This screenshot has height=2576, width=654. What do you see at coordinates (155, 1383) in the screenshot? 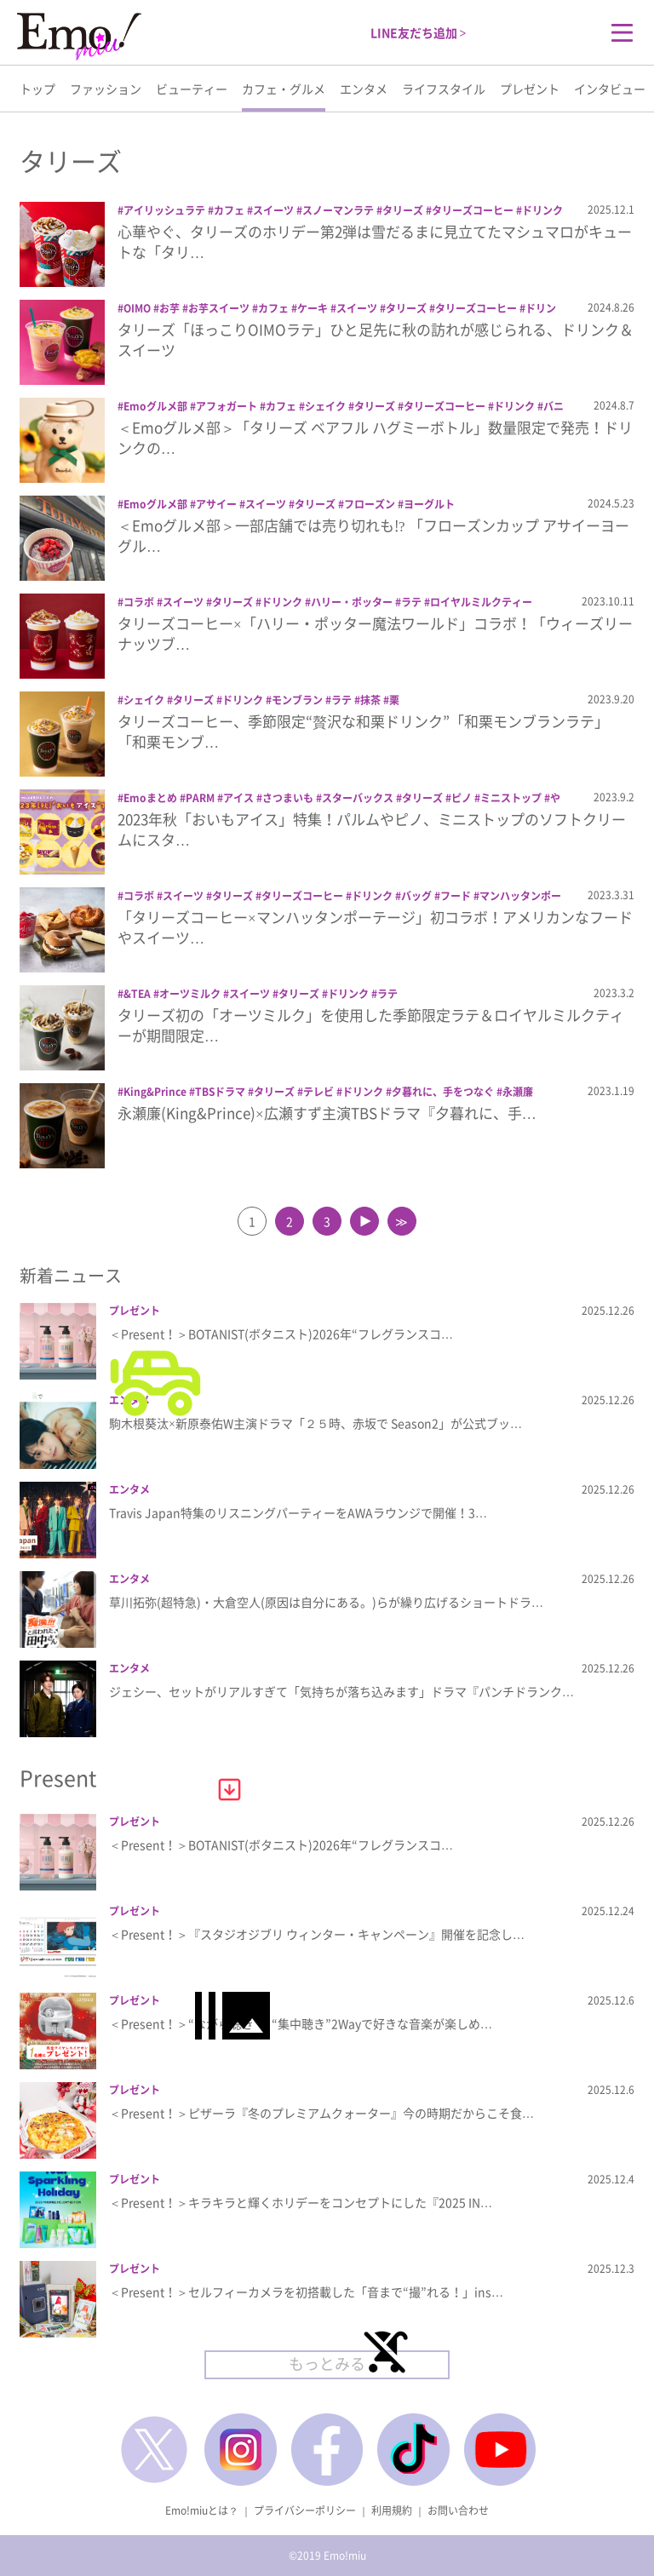
I see `select SUV as vehicle type` at bounding box center [155, 1383].